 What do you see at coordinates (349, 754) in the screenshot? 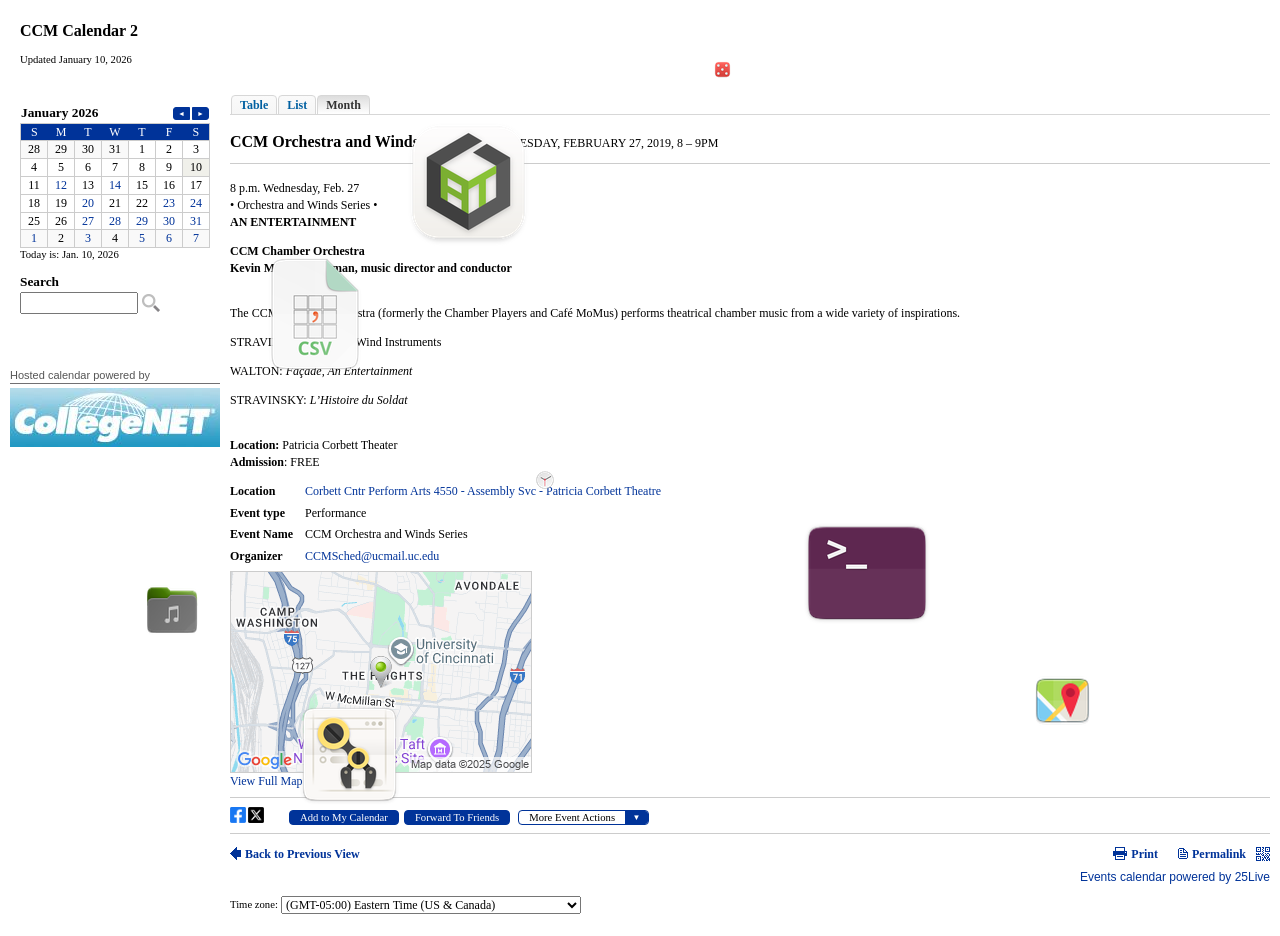
I see `open the builder app for development projects` at bounding box center [349, 754].